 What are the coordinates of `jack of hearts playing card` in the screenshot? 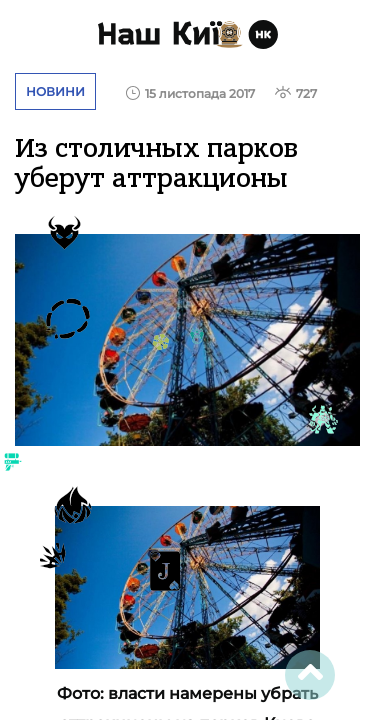 It's located at (165, 571).